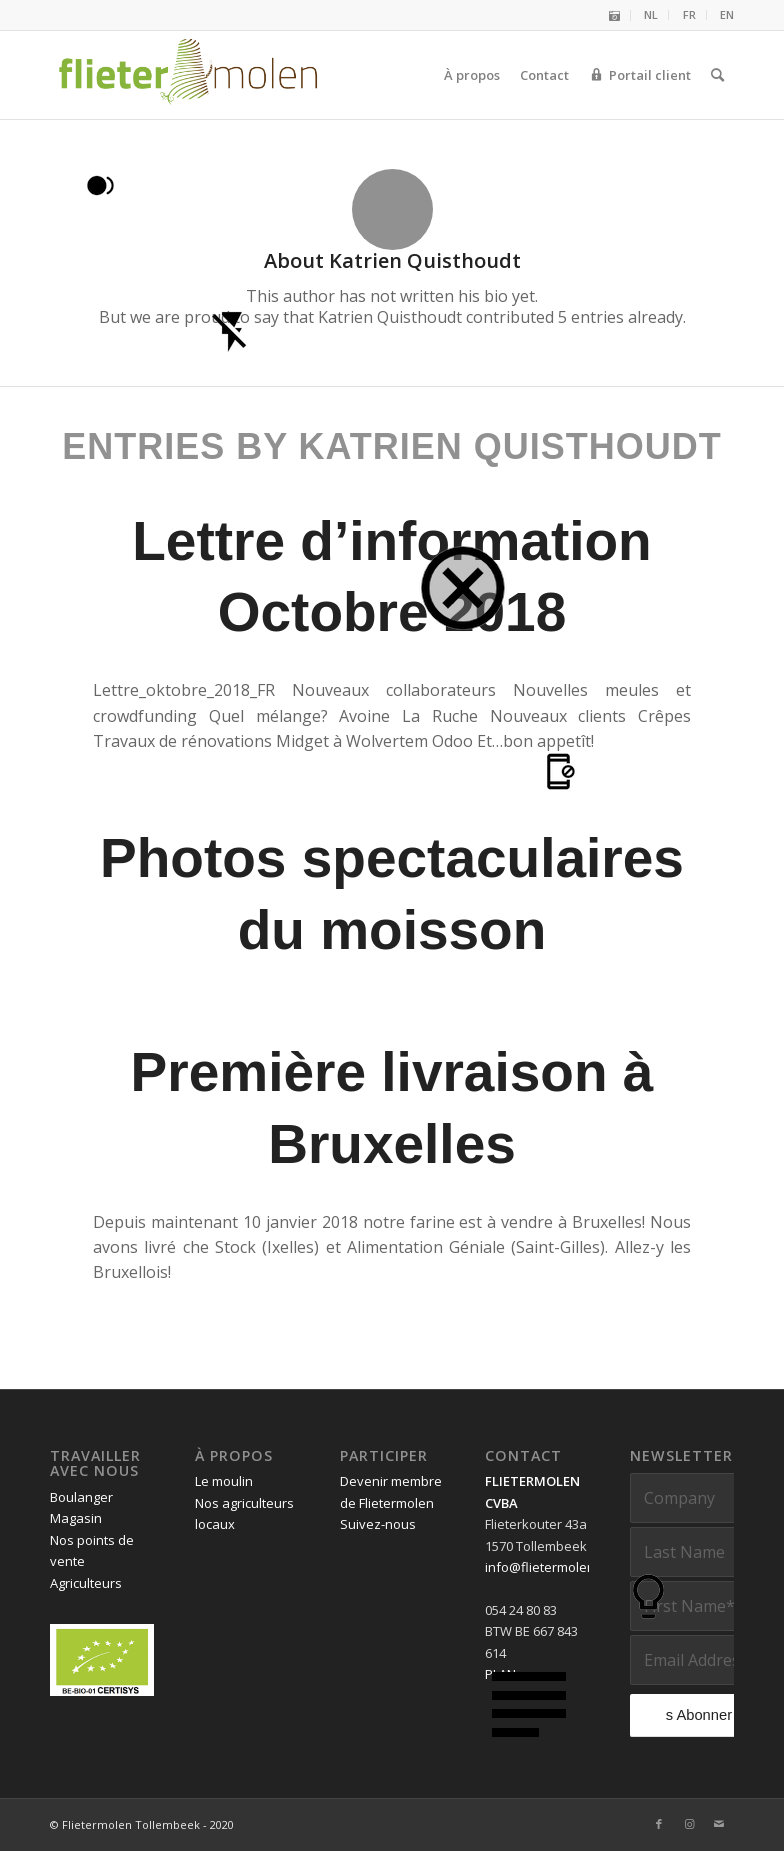  Describe the element at coordinates (648, 1596) in the screenshot. I see `access tips or suggestions` at that location.